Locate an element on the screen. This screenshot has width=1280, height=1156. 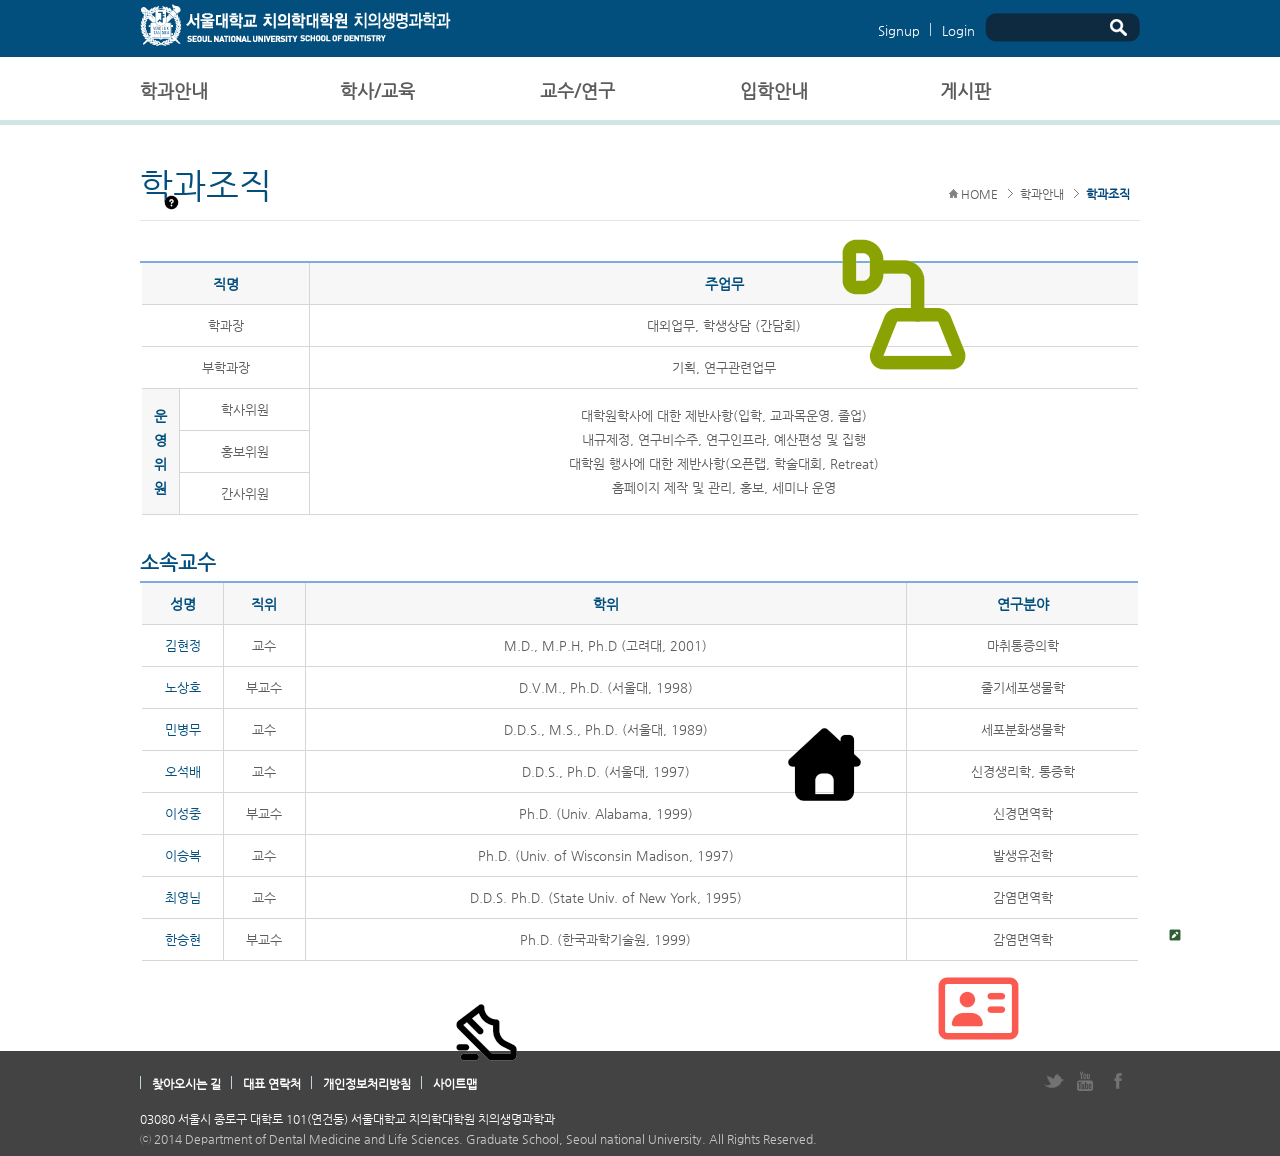
access help or support information is located at coordinates (171, 202).